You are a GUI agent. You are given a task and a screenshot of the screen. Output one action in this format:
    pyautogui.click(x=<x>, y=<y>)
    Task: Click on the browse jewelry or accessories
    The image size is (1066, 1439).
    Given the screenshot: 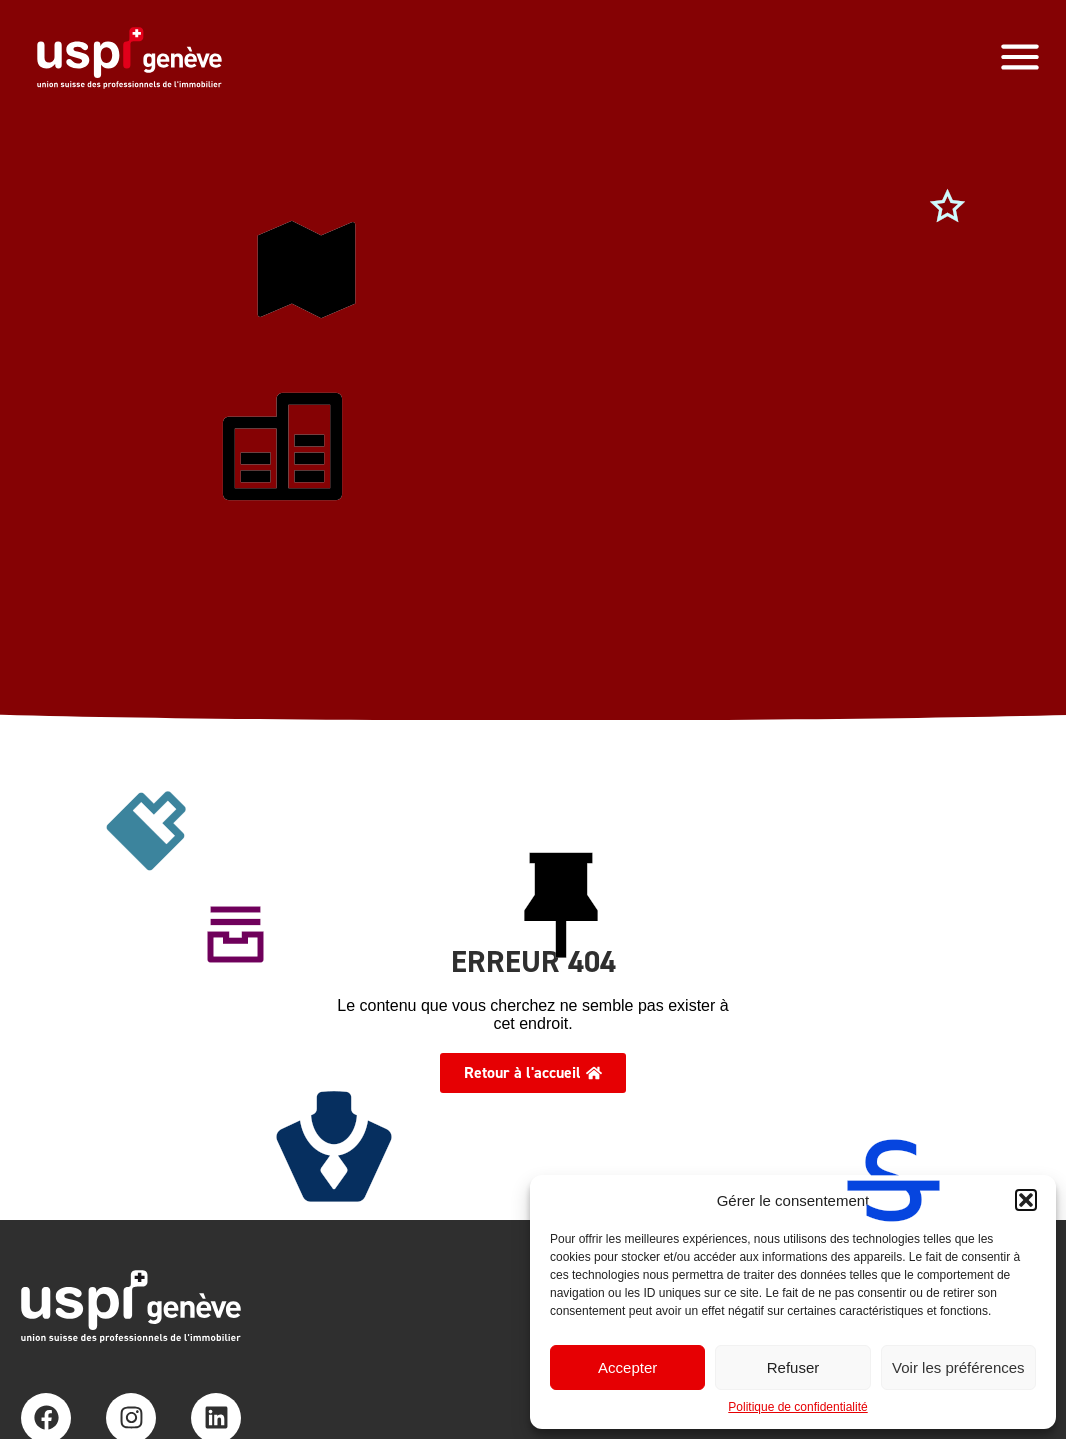 What is the action you would take?
    pyautogui.click(x=334, y=1150)
    